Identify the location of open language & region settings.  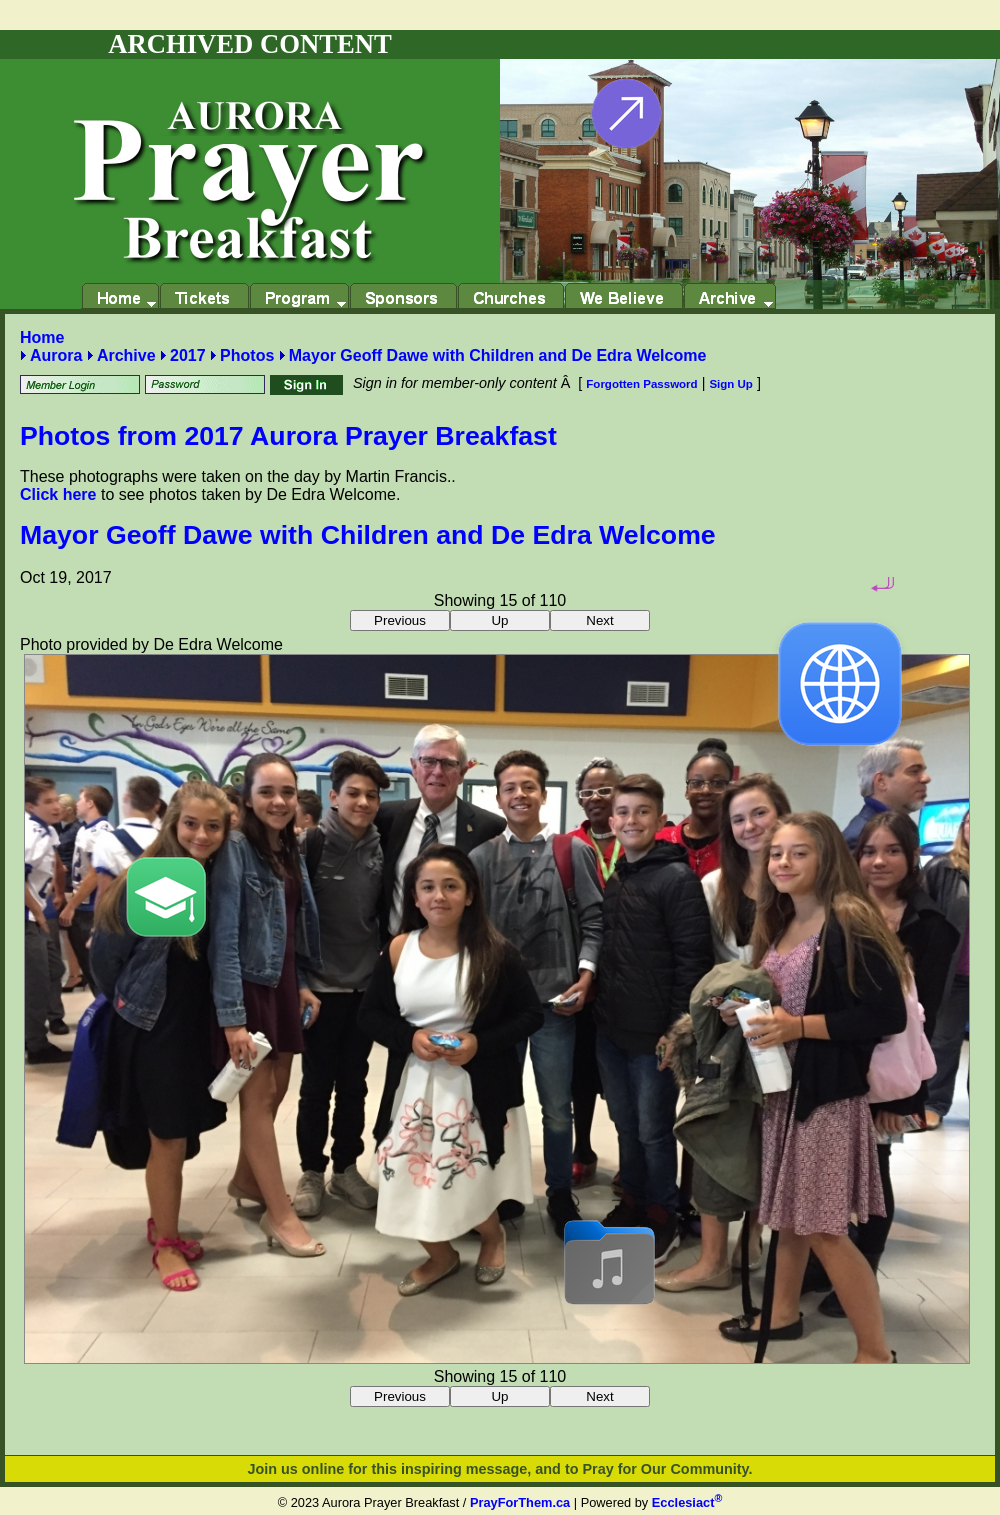
(840, 686).